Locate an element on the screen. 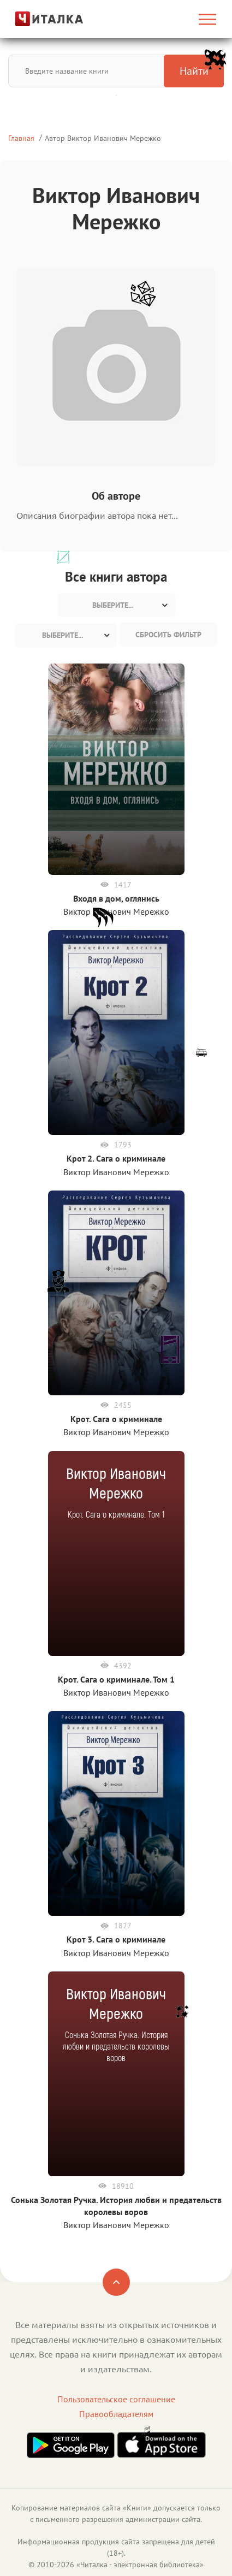 This screenshot has width=232, height=2576. collect or harvest berries is located at coordinates (215, 58).